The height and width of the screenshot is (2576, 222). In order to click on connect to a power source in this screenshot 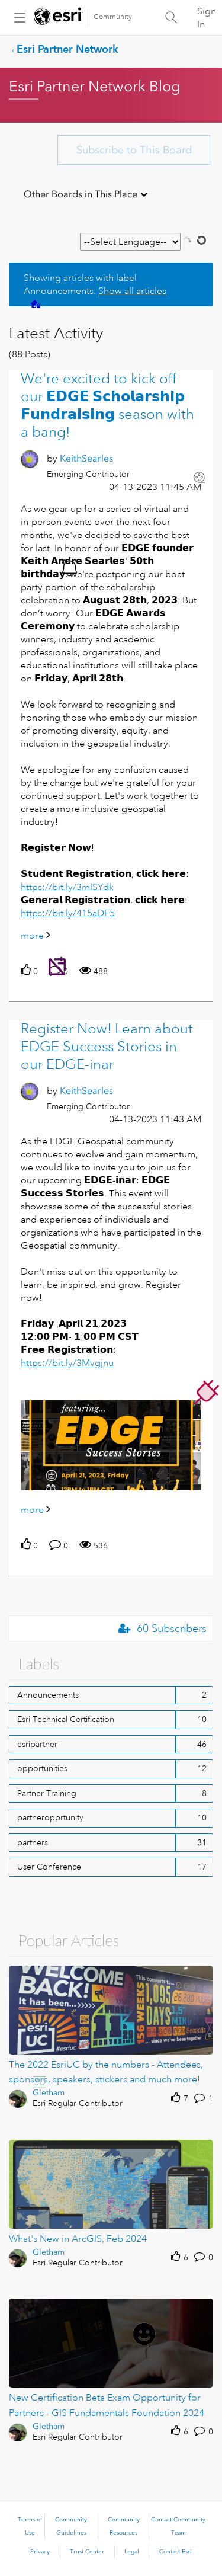, I will do `click(206, 1393)`.